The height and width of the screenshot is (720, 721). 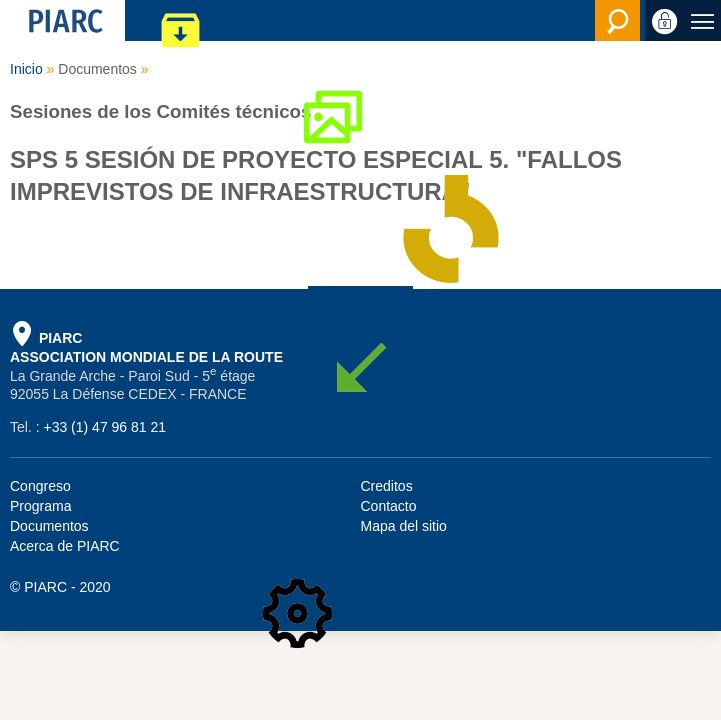 What do you see at coordinates (297, 613) in the screenshot?
I see `access settings or preferences` at bounding box center [297, 613].